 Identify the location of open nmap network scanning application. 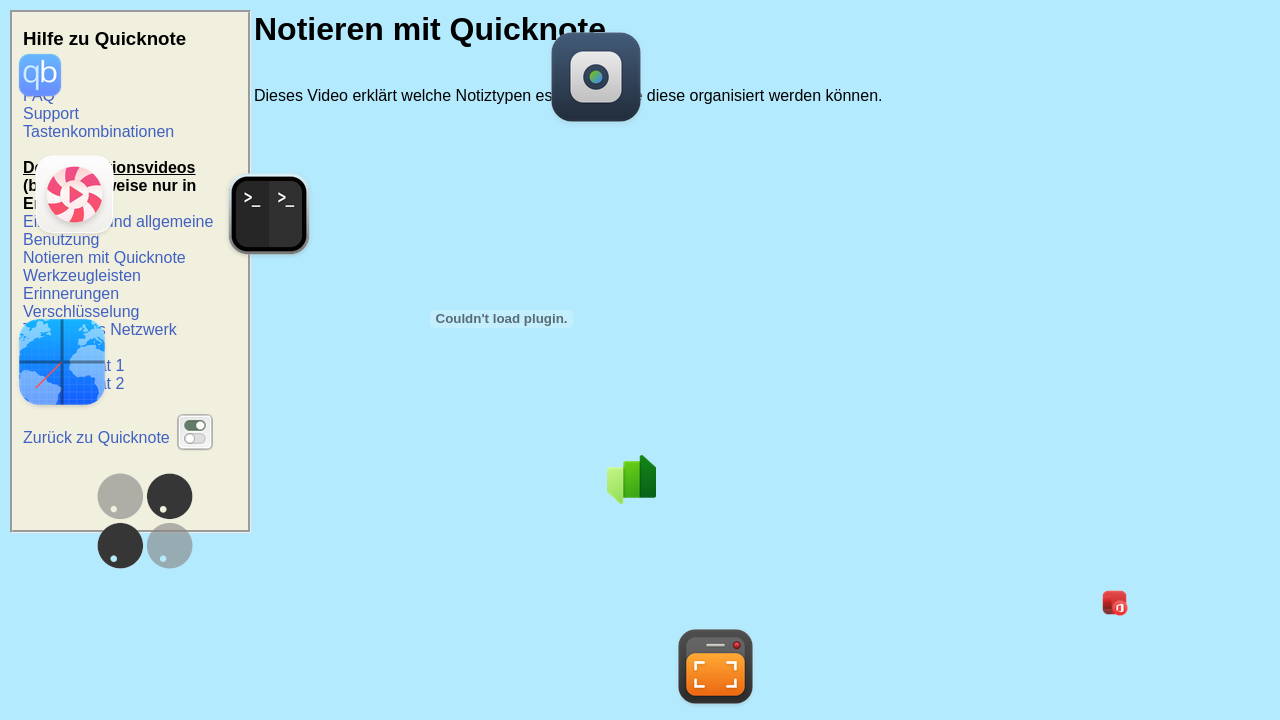
(62, 362).